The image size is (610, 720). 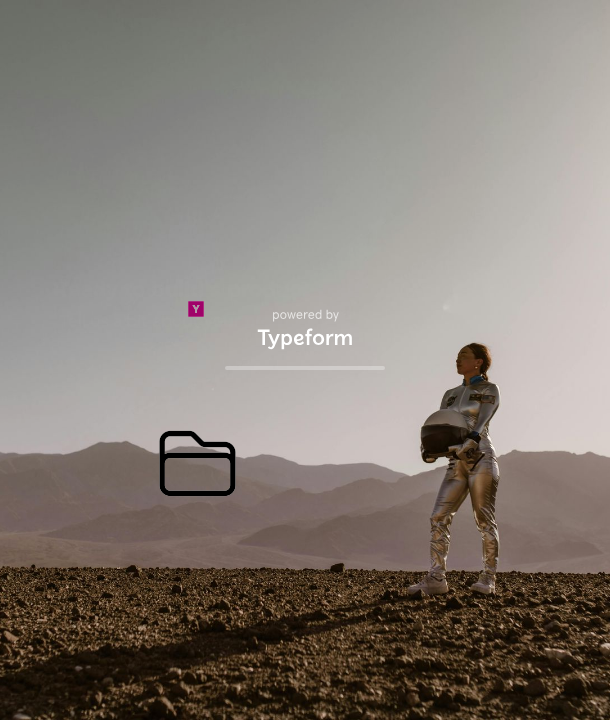 What do you see at coordinates (196, 309) in the screenshot?
I see `open Hacker News` at bounding box center [196, 309].